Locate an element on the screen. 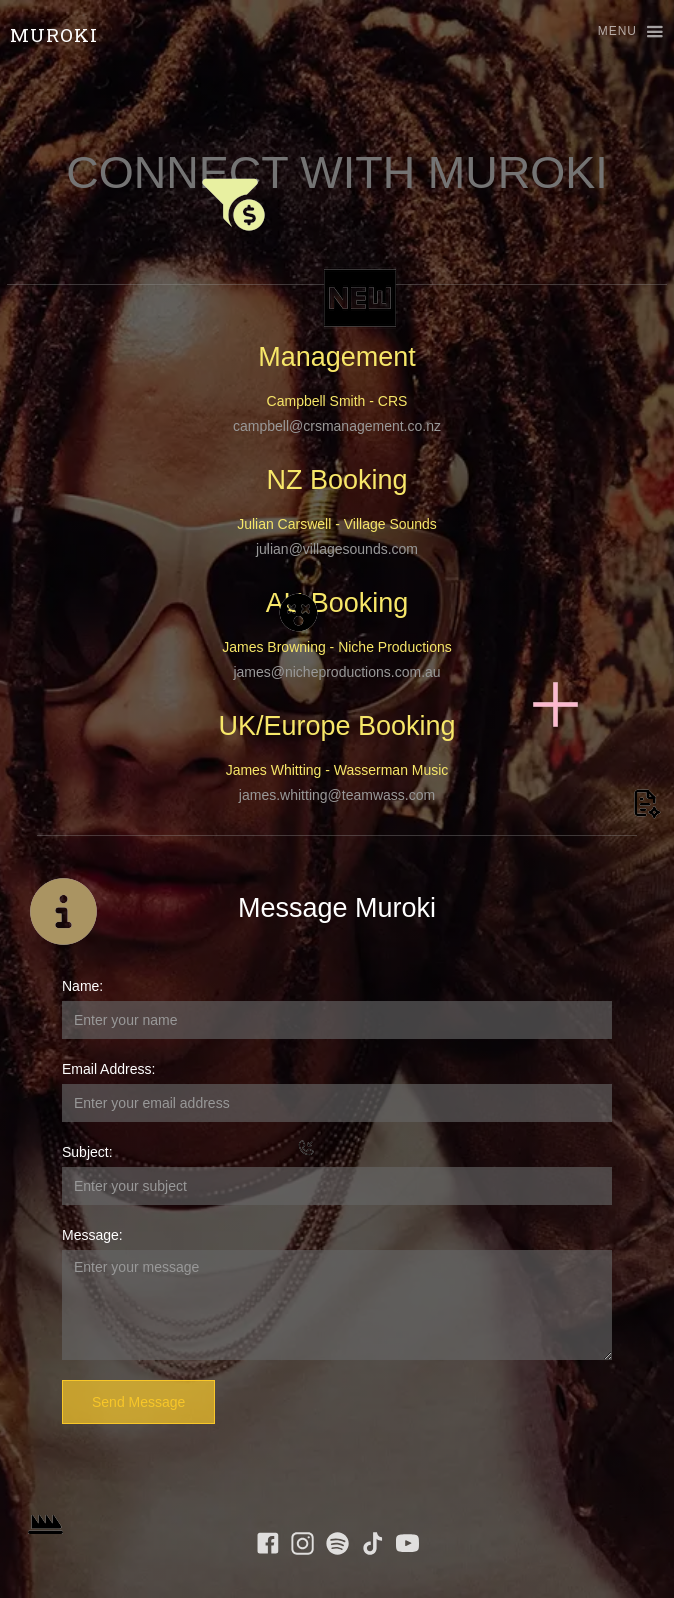 The width and height of the screenshot is (674, 1598). indicates an error or system crash is located at coordinates (298, 612).